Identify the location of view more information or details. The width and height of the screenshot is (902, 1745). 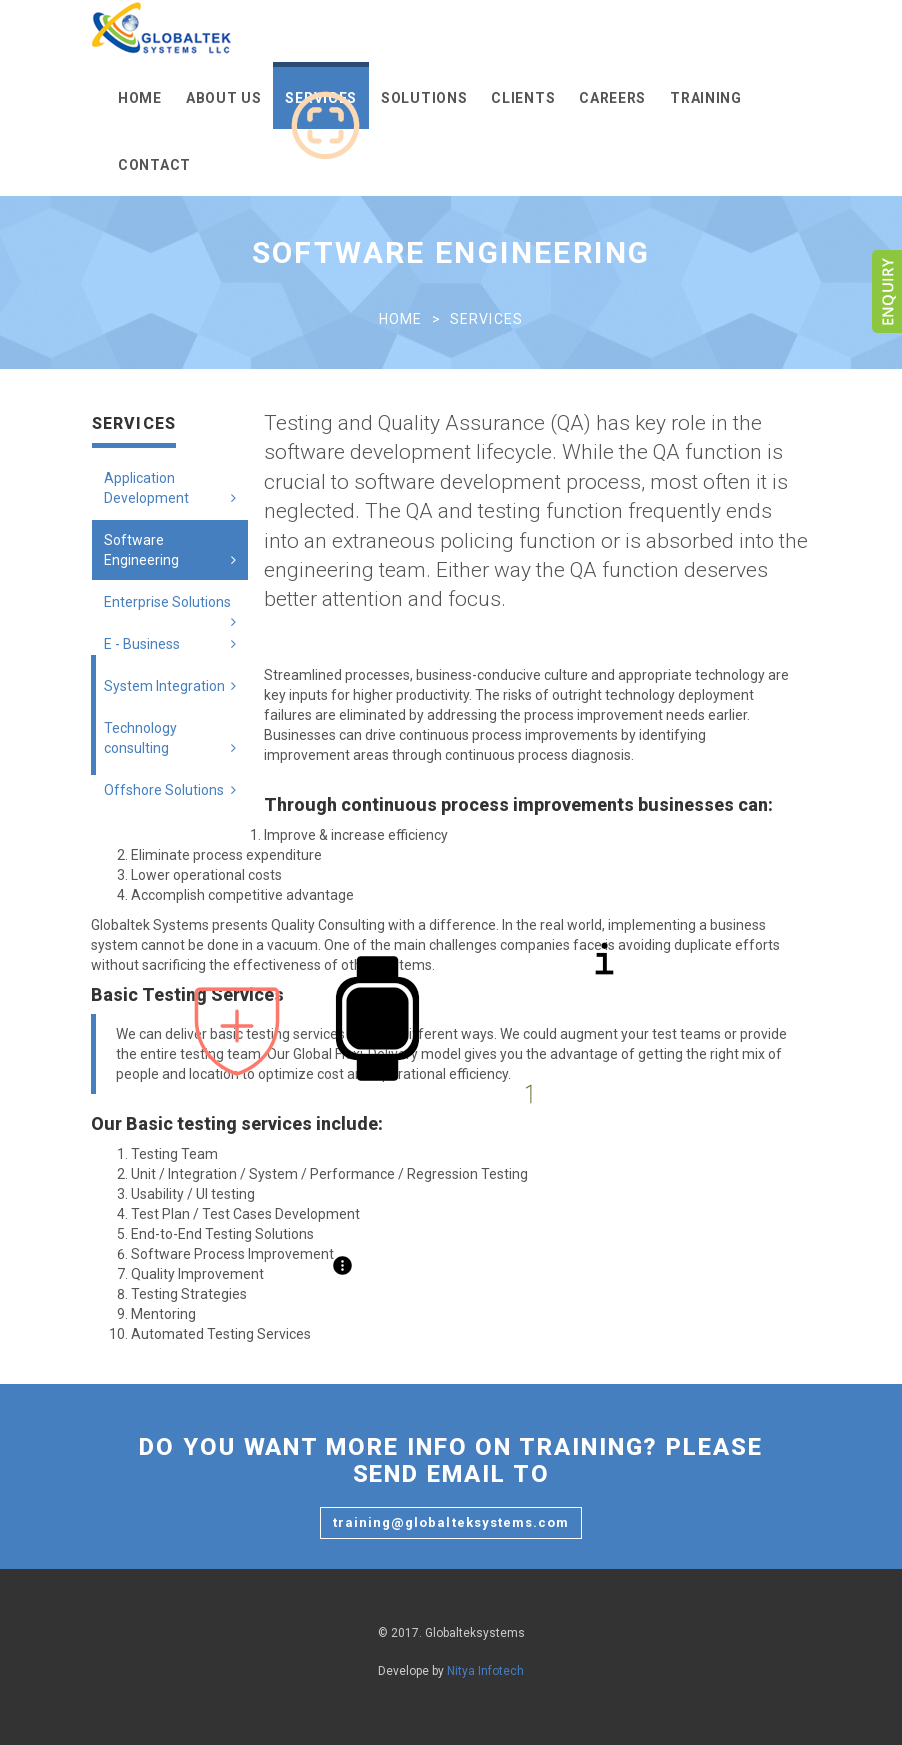
(604, 958).